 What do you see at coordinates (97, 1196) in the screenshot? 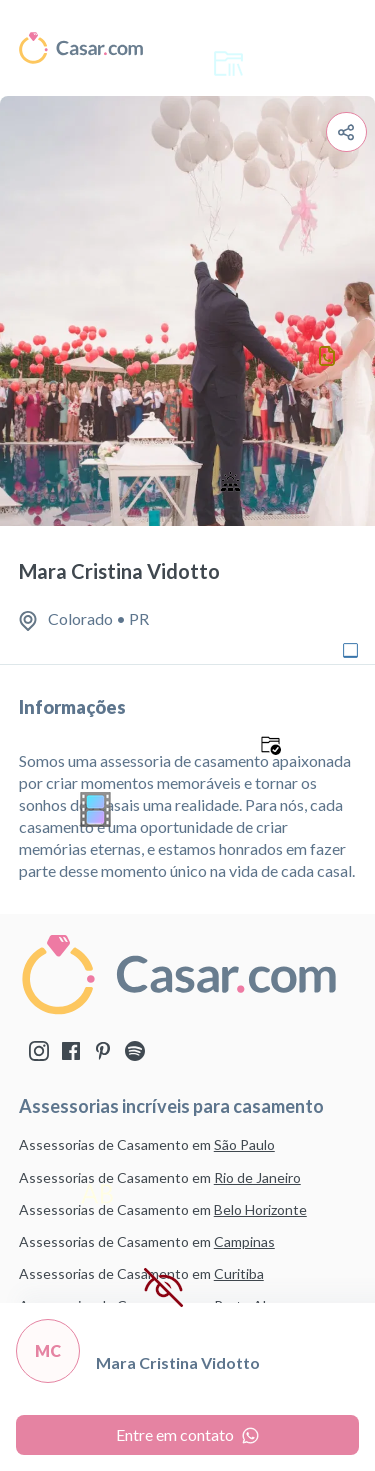
I see `toggle case-sensitive search matching` at bounding box center [97, 1196].